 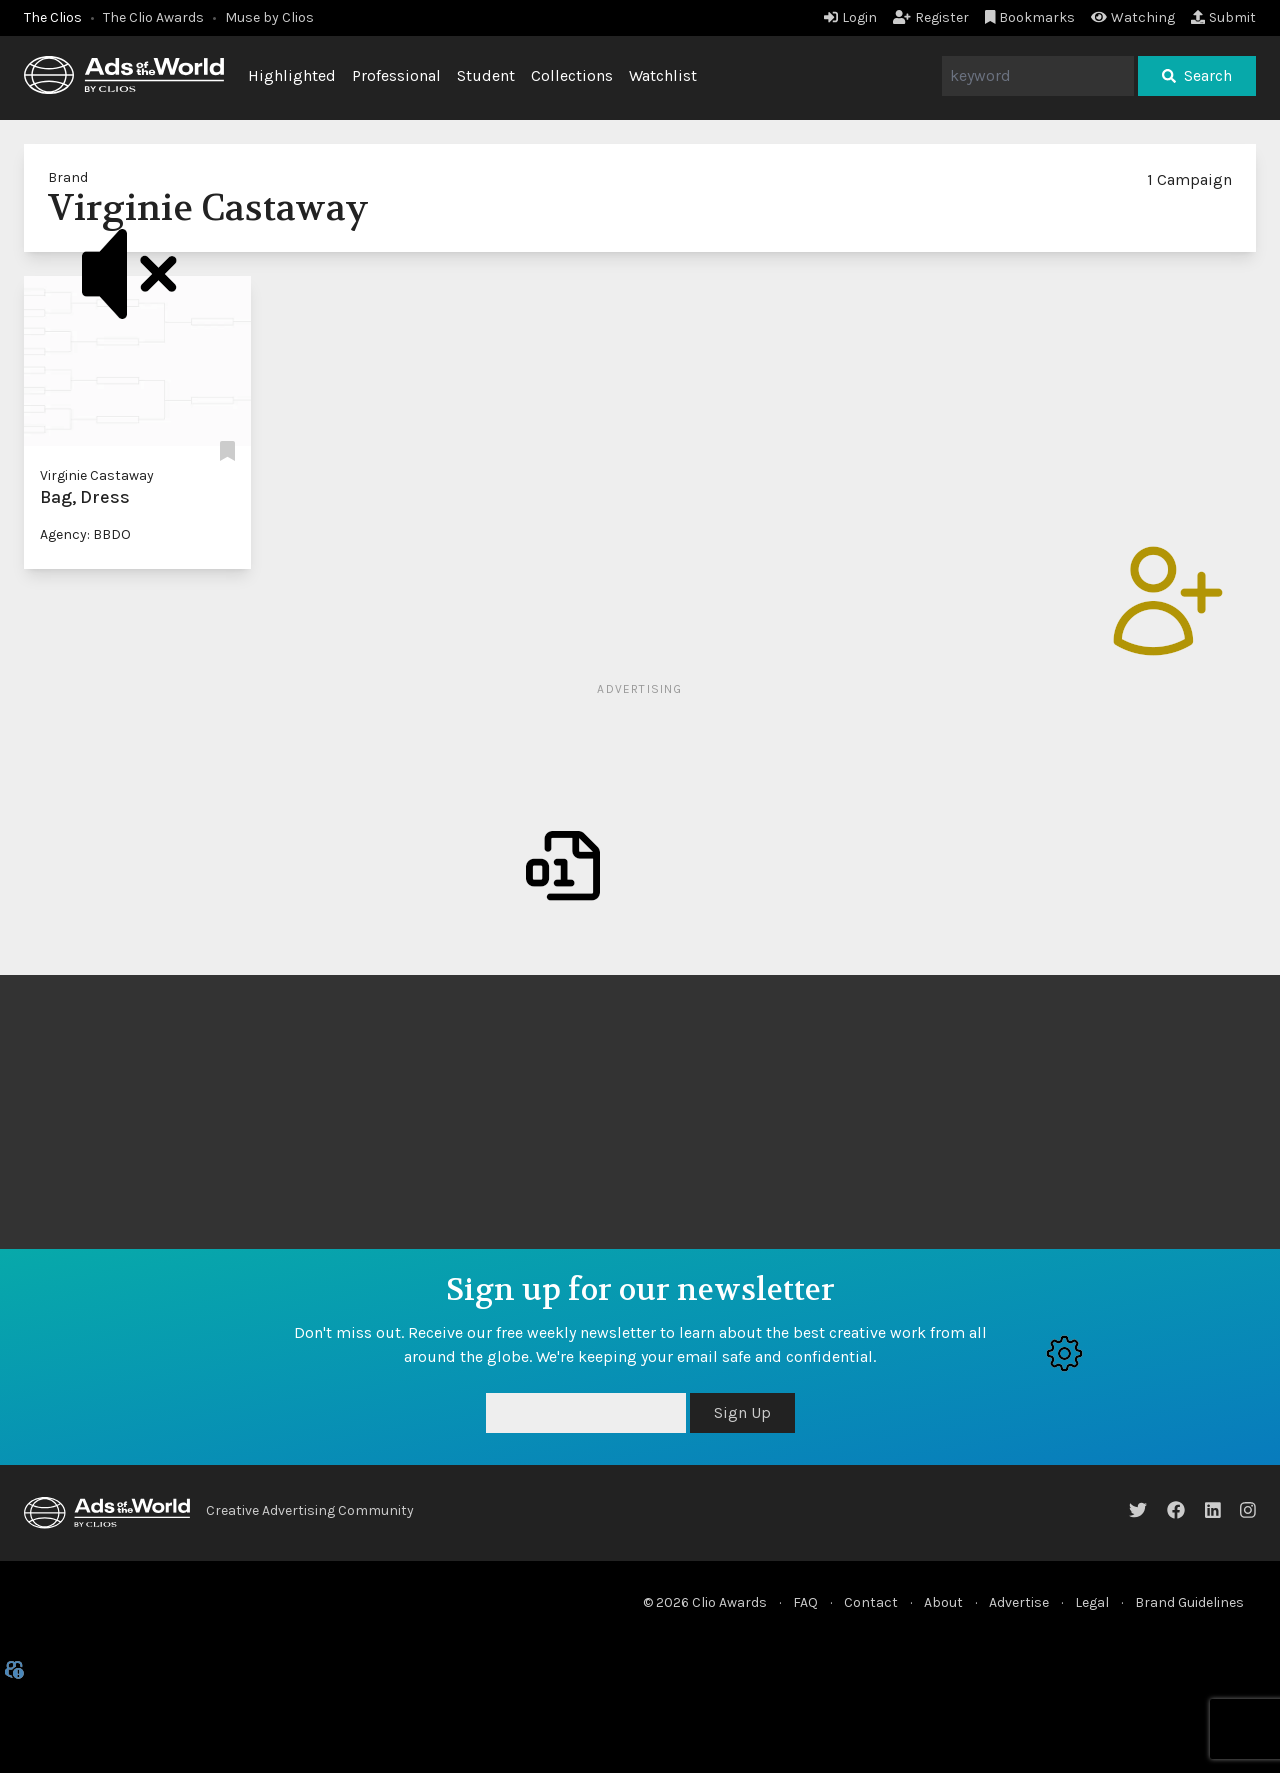 I want to click on mute audio or sound output, so click(x=127, y=274).